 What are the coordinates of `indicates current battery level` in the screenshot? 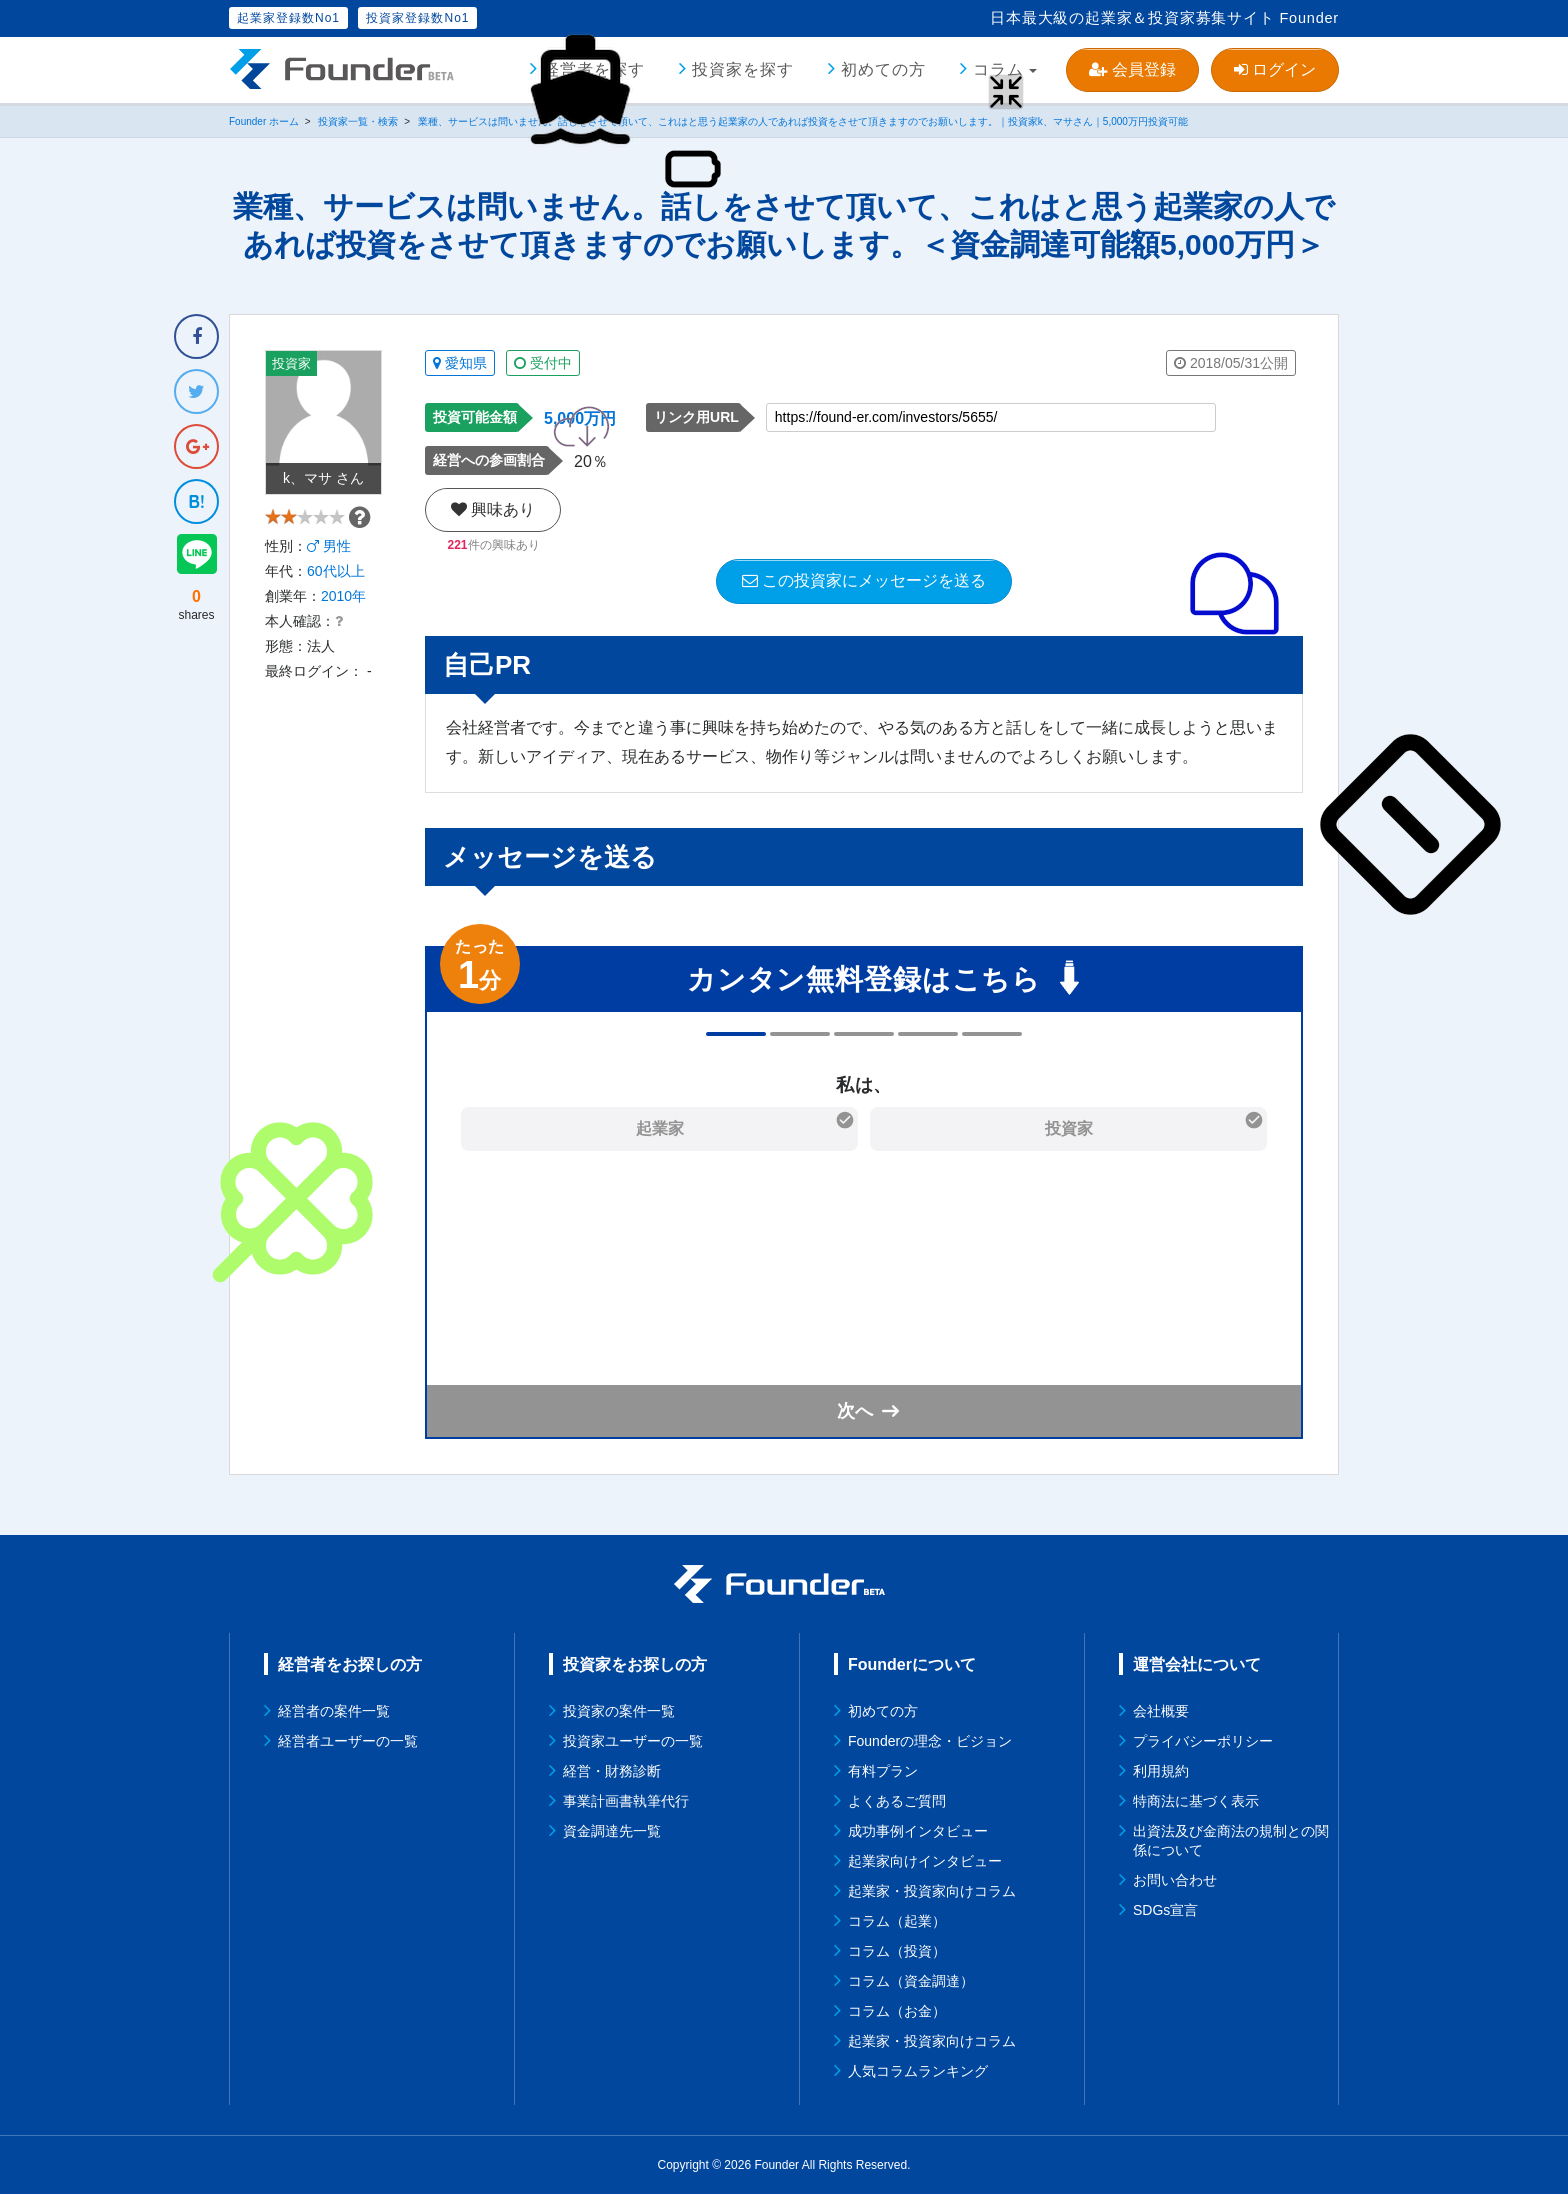 It's located at (693, 169).